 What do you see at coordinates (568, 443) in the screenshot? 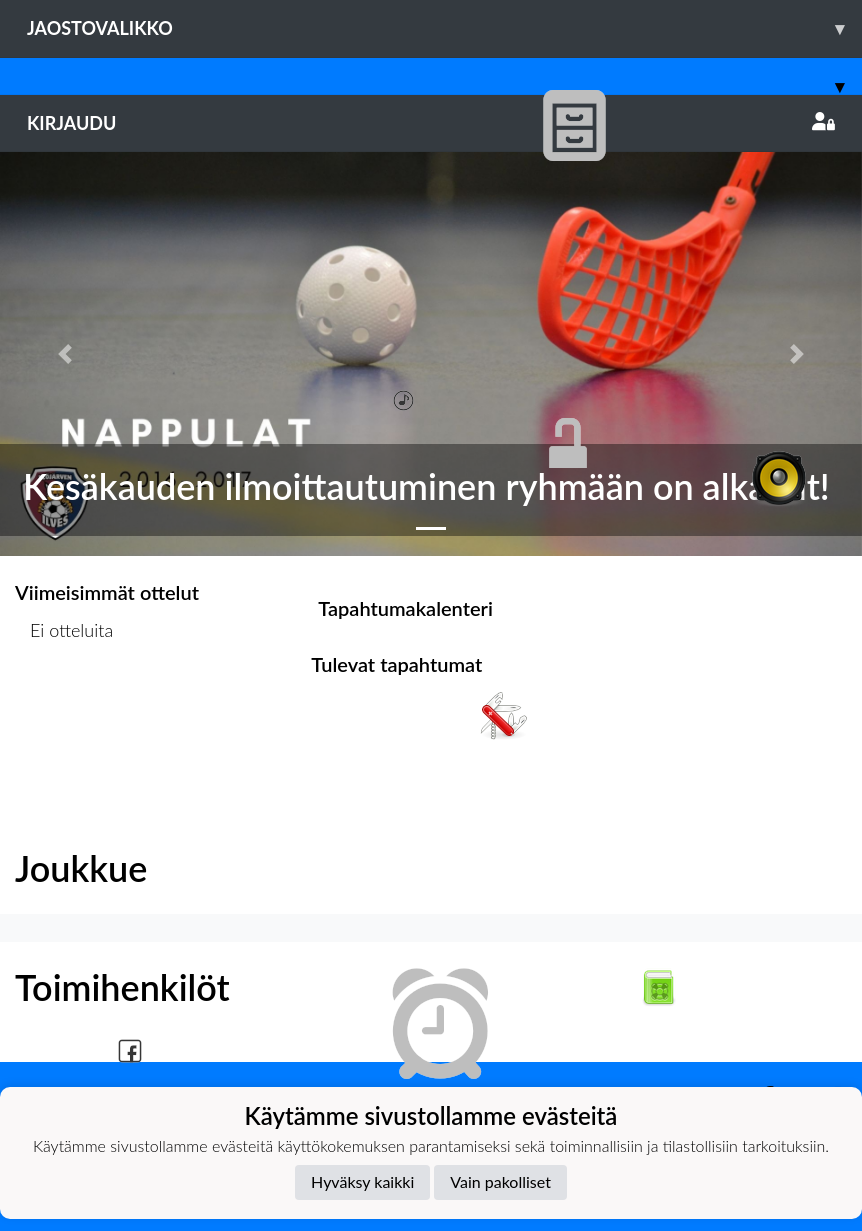
I see `indicates unlocked or editable state` at bounding box center [568, 443].